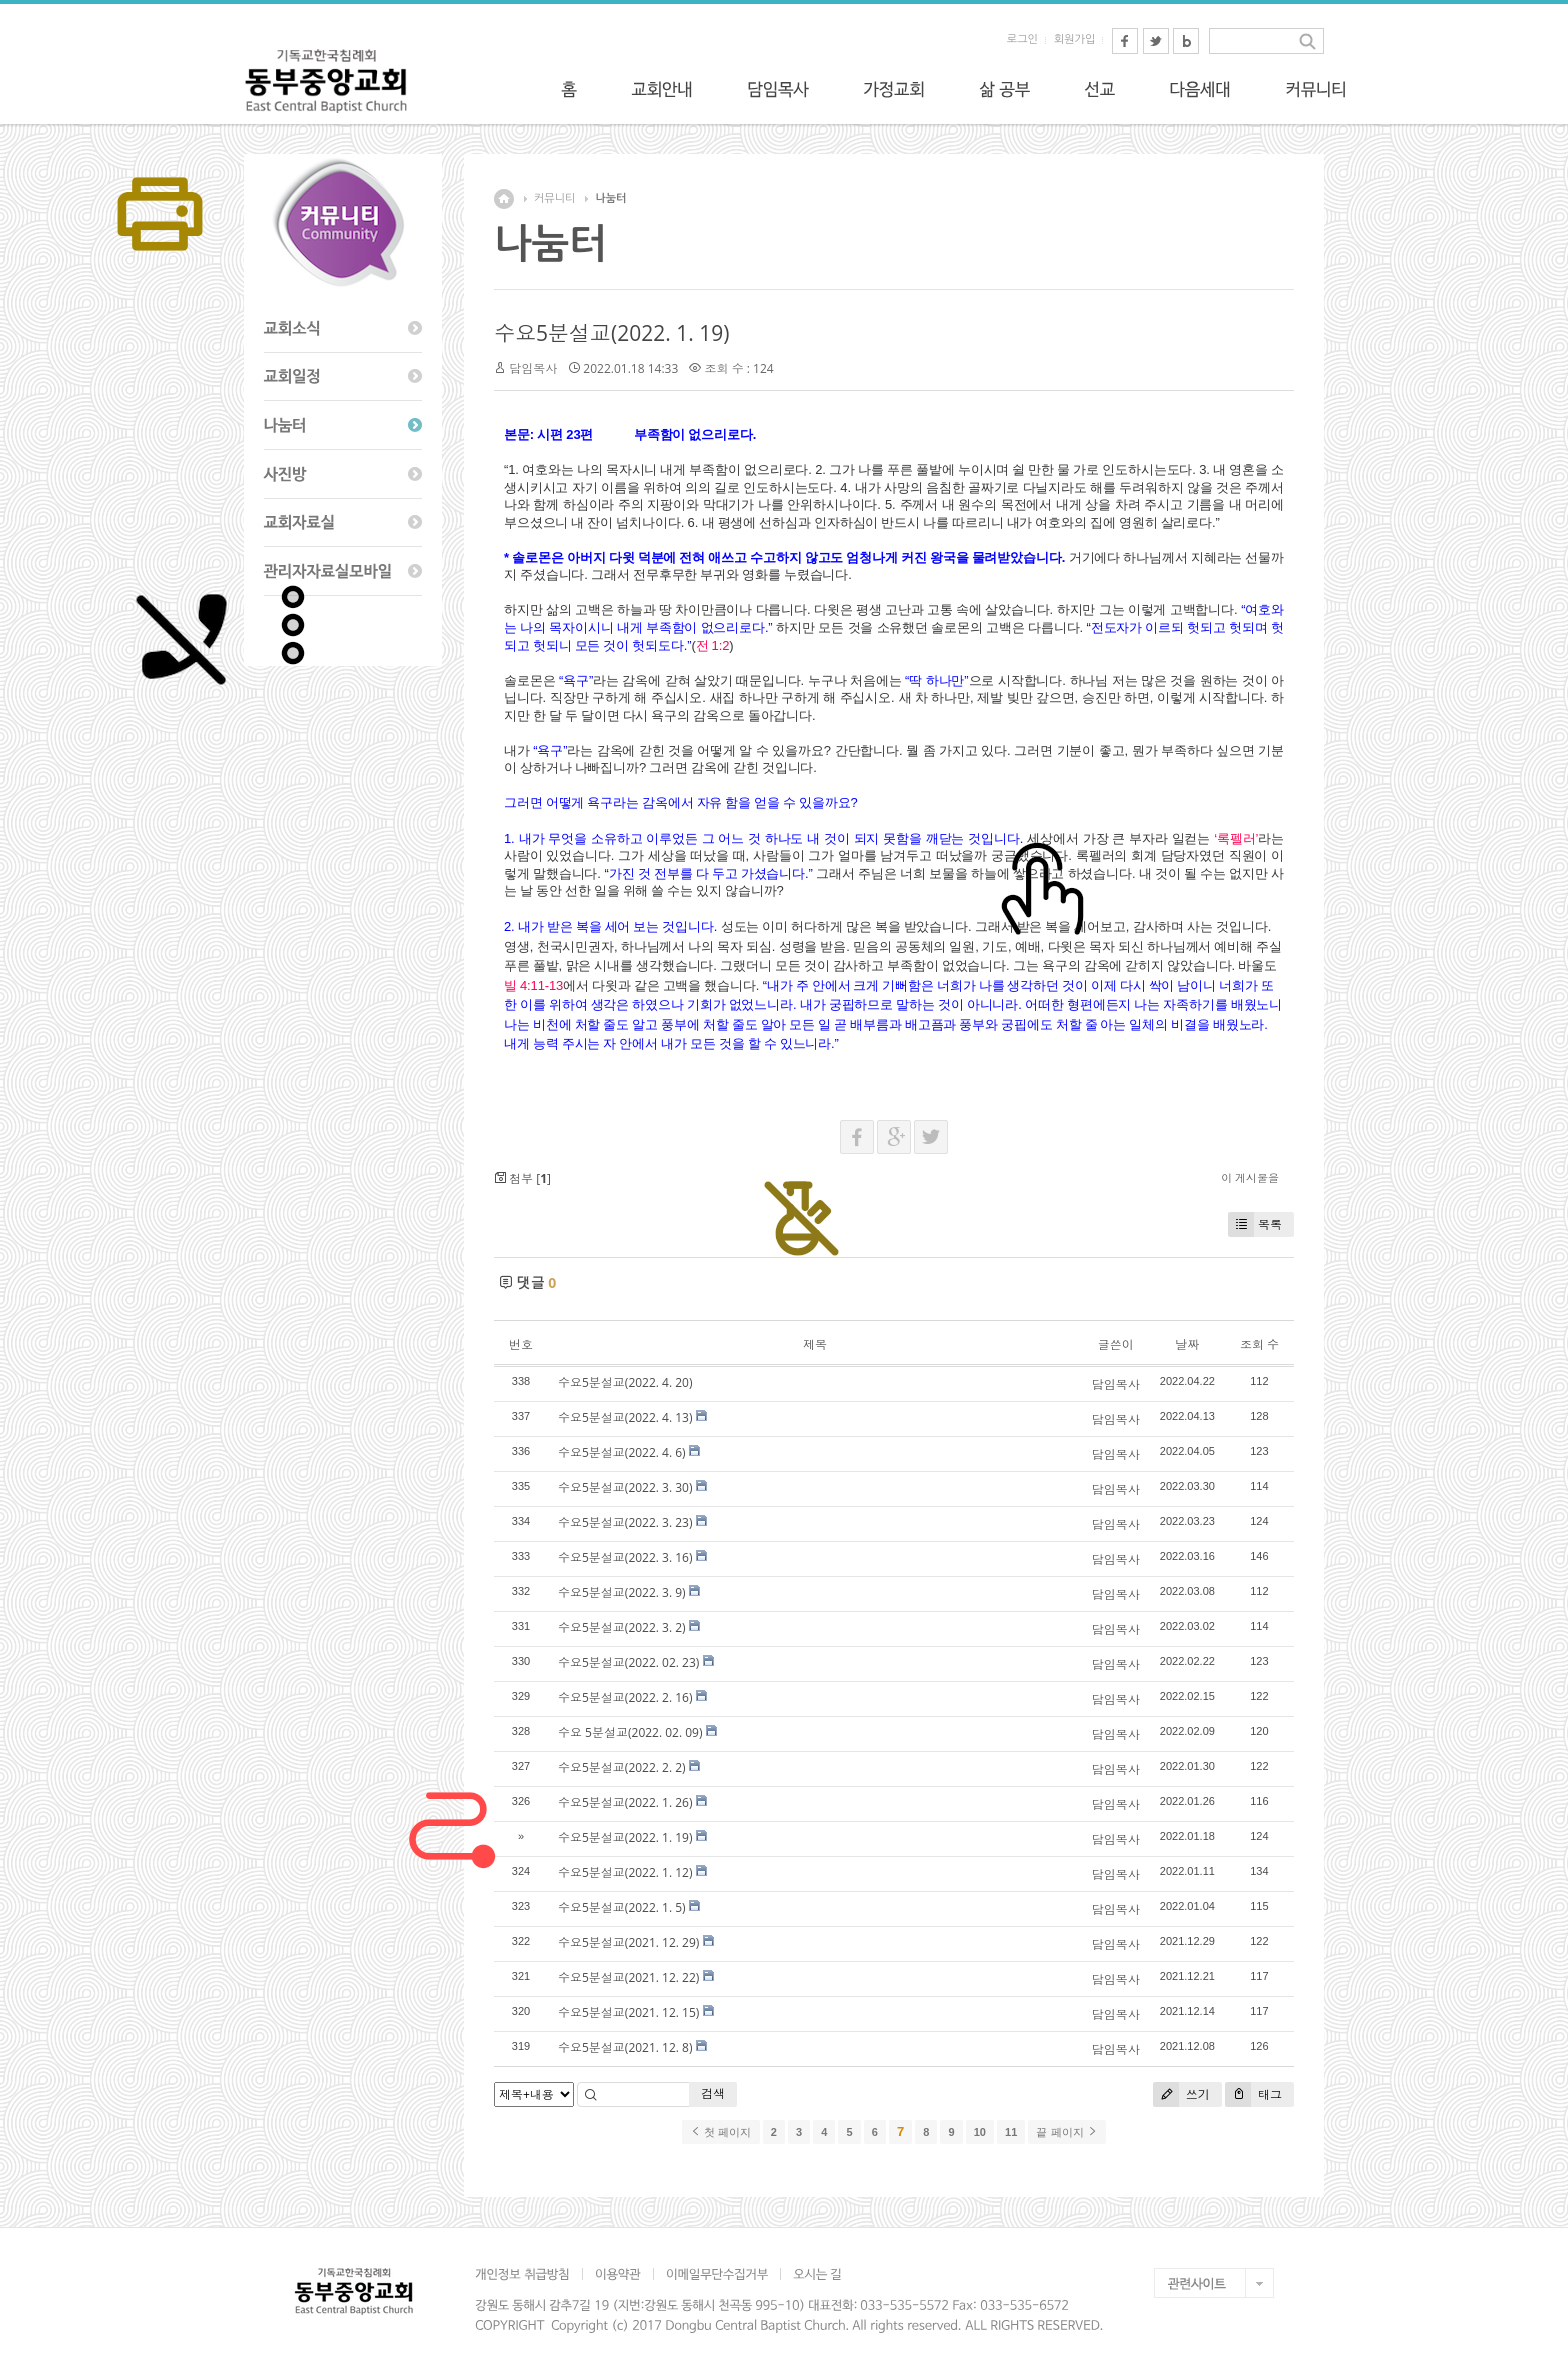 Image resolution: width=1568 pixels, height=2375 pixels. I want to click on indicates phone calls are disabled or unavailable, so click(184, 636).